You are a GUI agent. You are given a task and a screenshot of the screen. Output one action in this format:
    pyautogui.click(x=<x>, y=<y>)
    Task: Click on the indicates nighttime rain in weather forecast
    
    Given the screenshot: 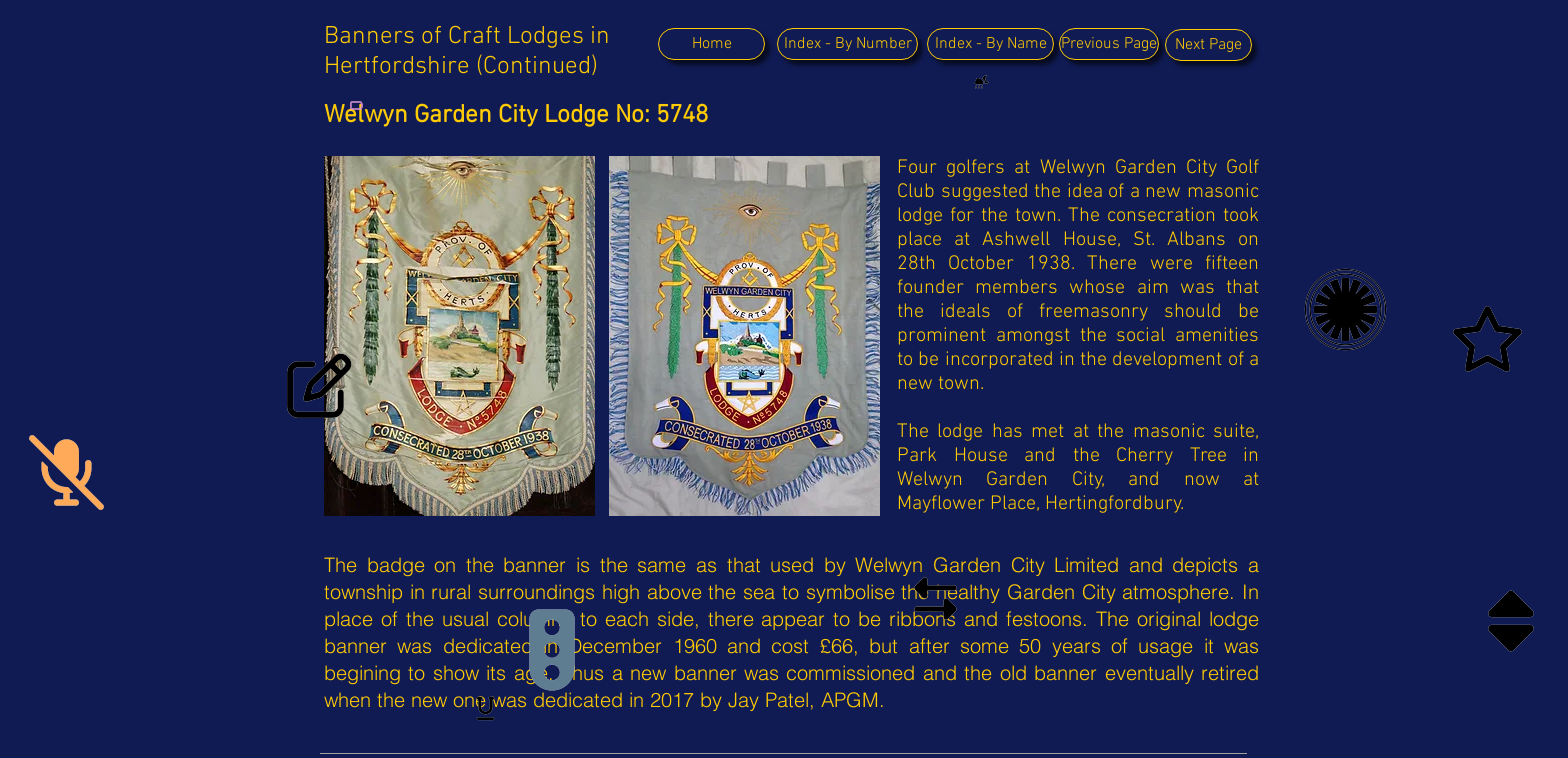 What is the action you would take?
    pyautogui.click(x=982, y=82)
    